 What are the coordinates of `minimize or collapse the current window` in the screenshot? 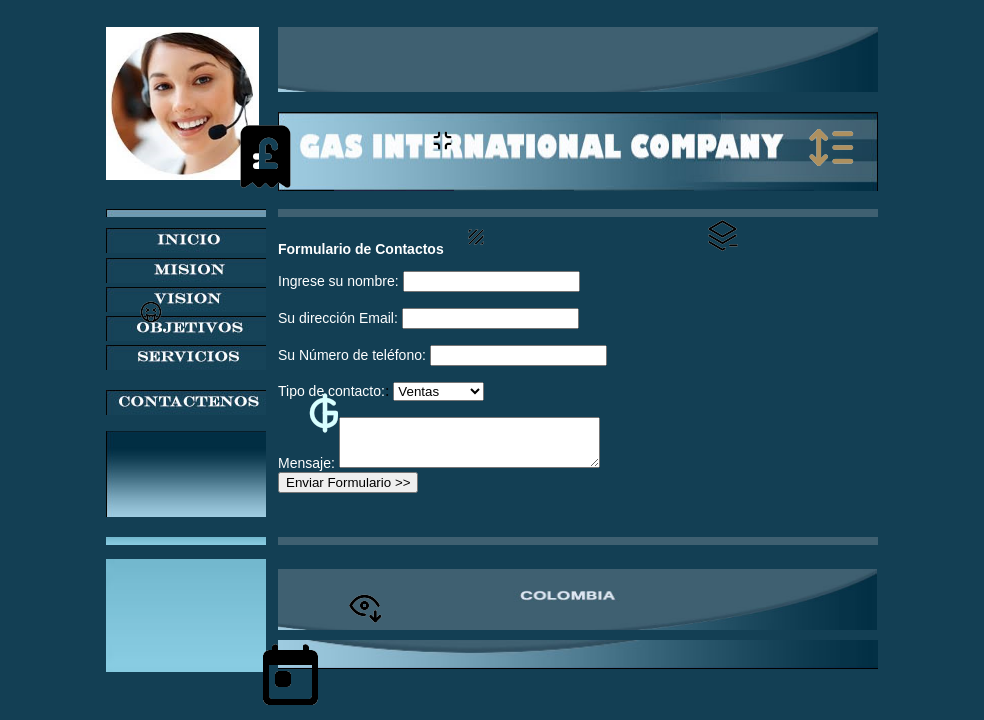 It's located at (442, 140).